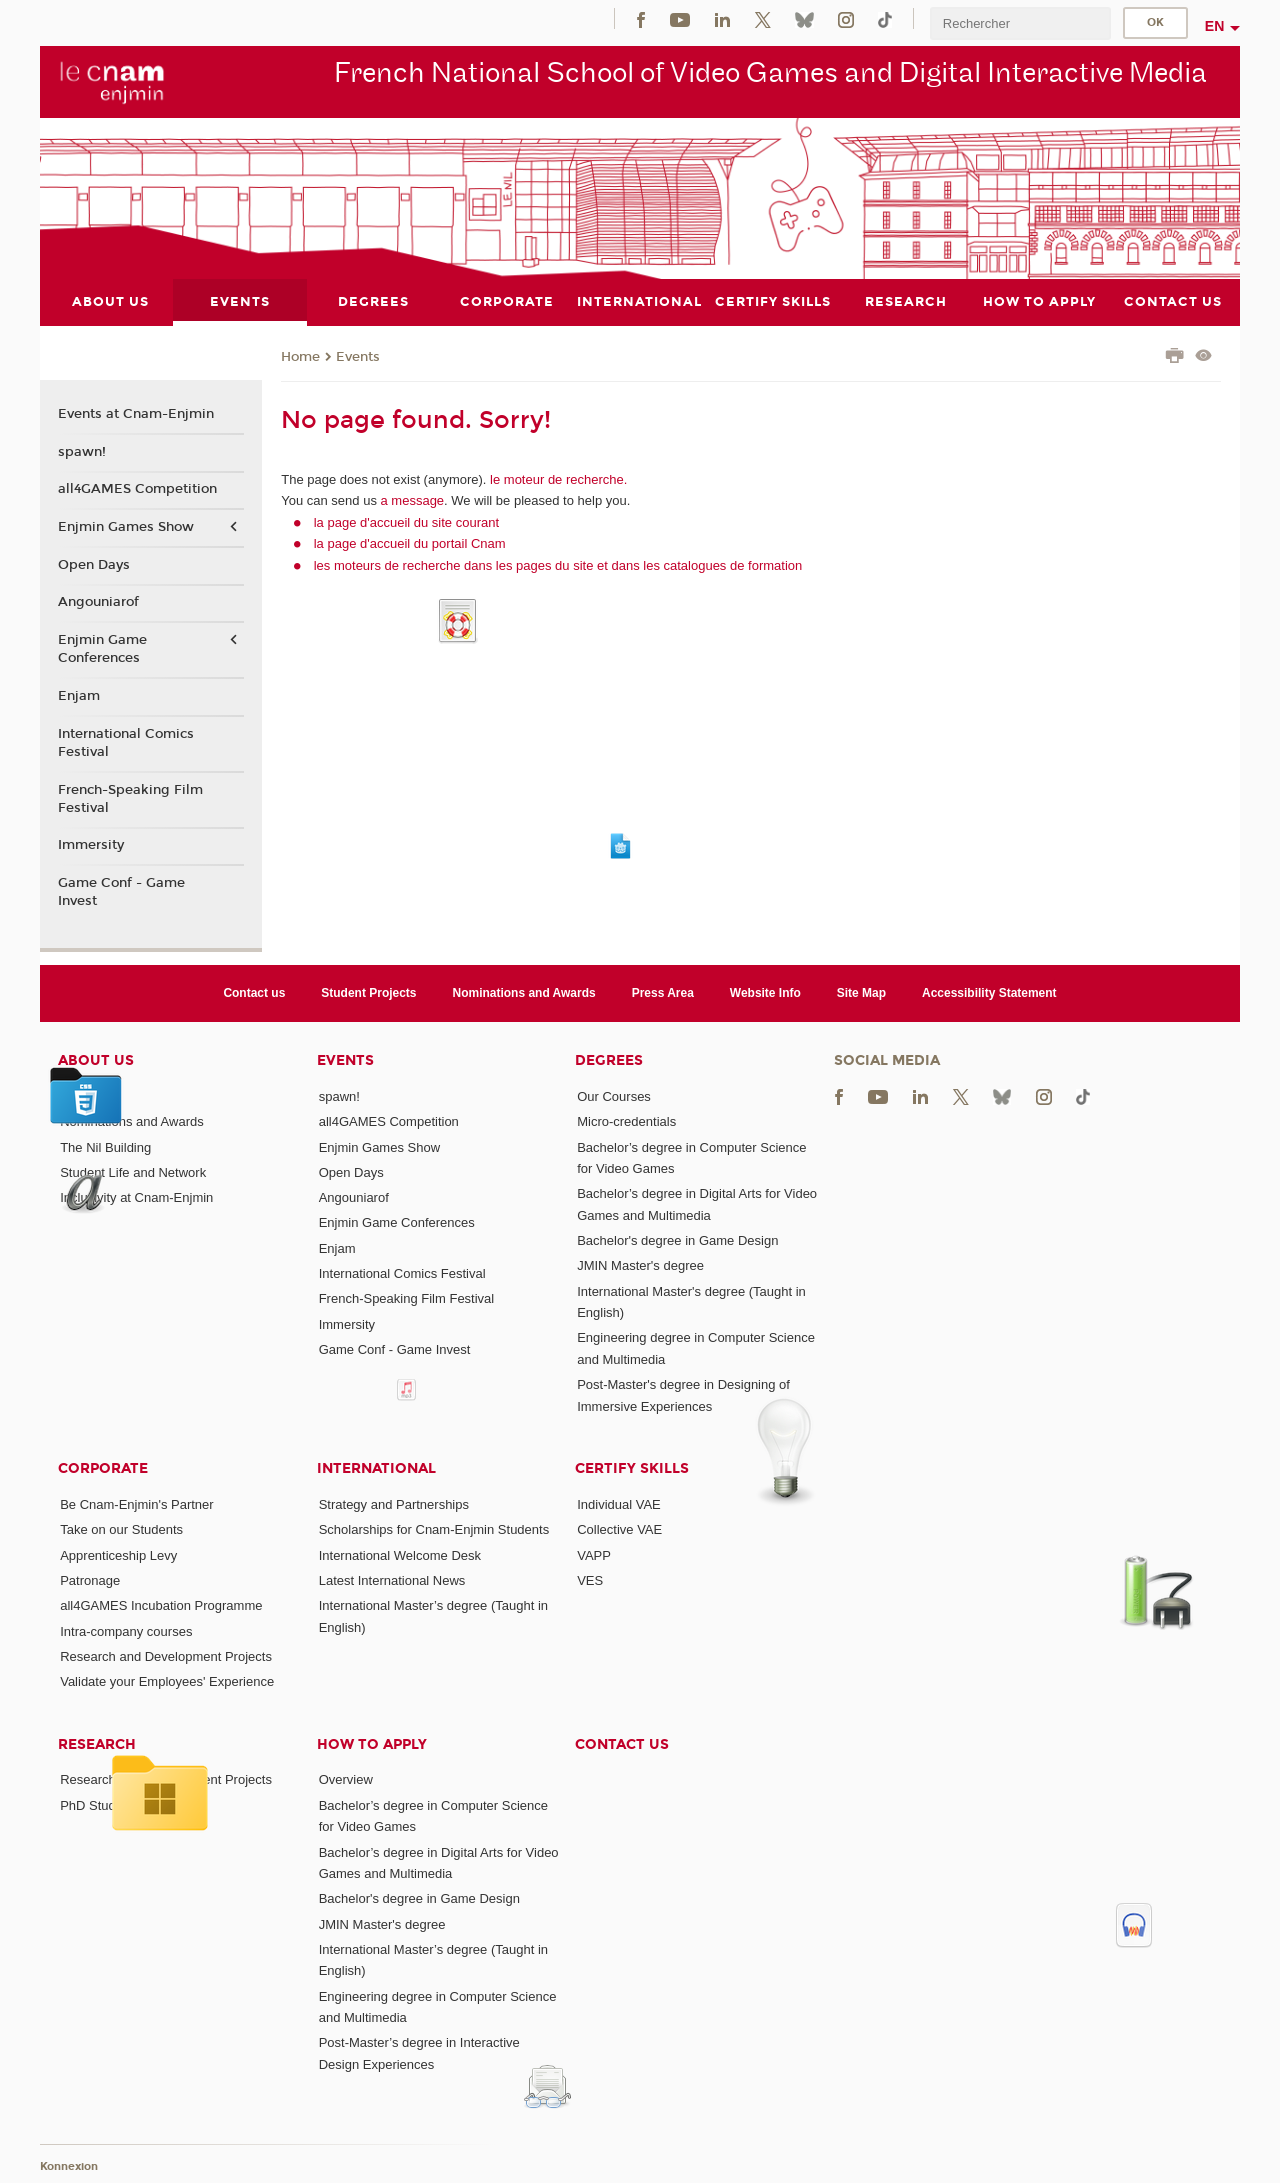  I want to click on open folder containing CSS stylesheets, so click(85, 1097).